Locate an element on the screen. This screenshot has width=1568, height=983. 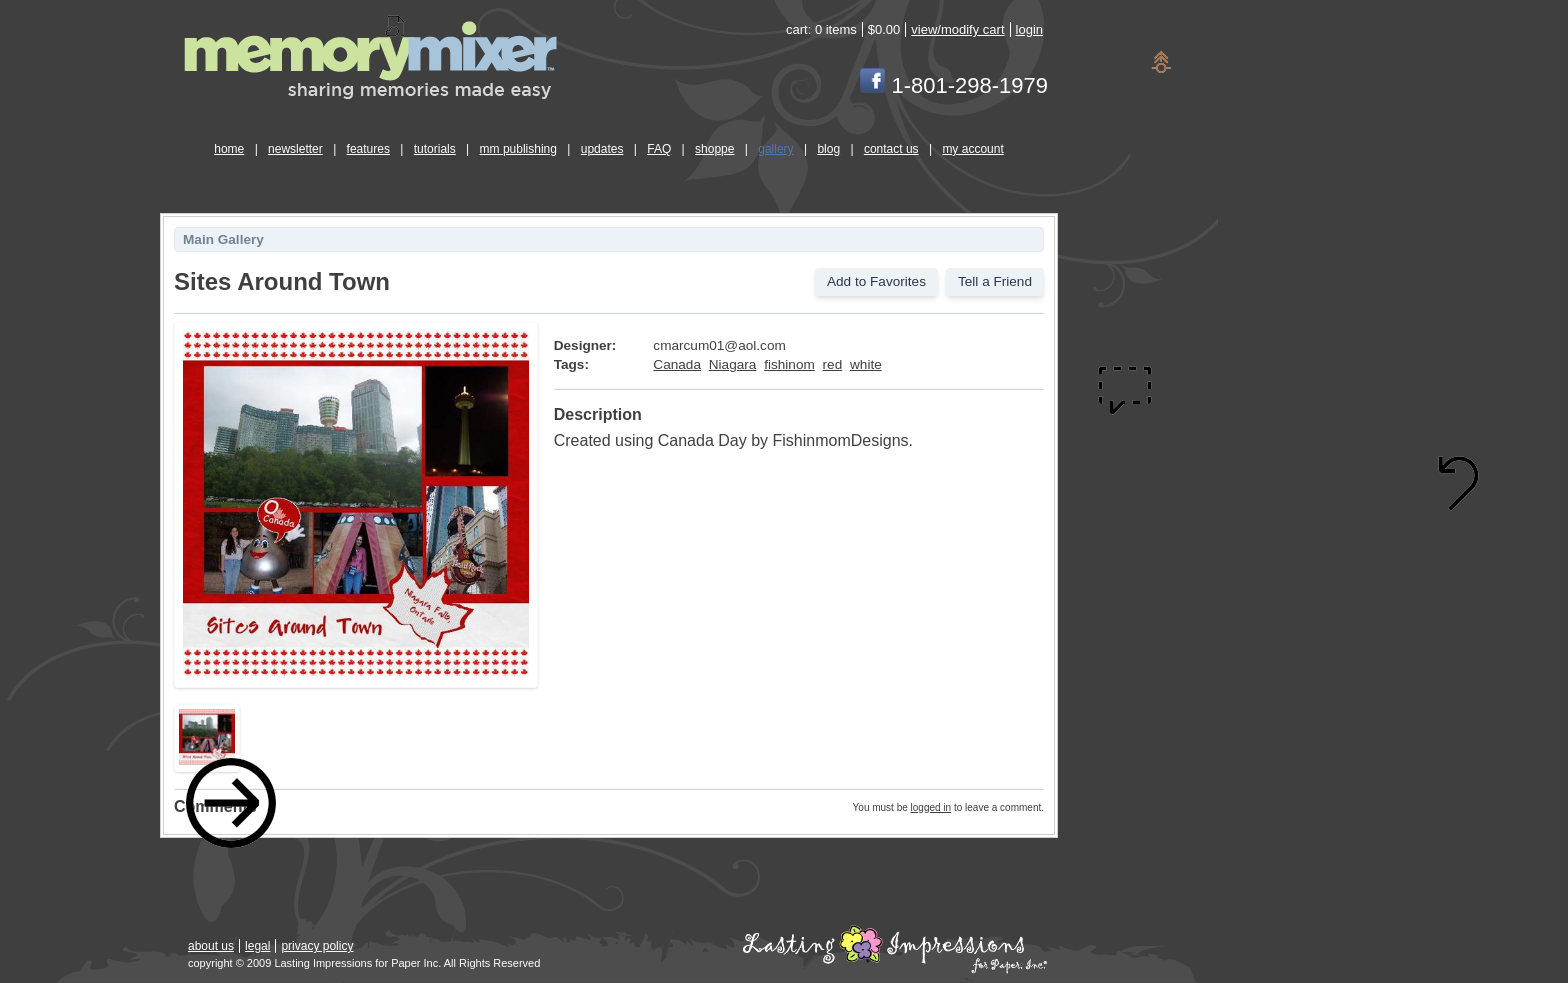
discard changes and revert to previous state is located at coordinates (1457, 481).